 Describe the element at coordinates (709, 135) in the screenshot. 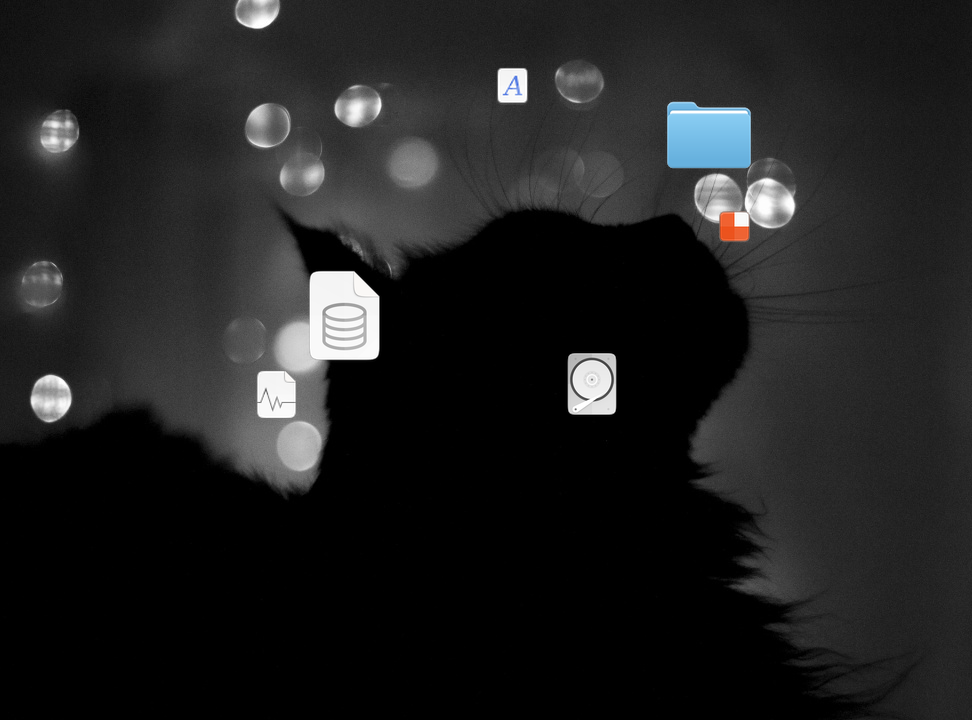

I see `open folder to view contents` at that location.